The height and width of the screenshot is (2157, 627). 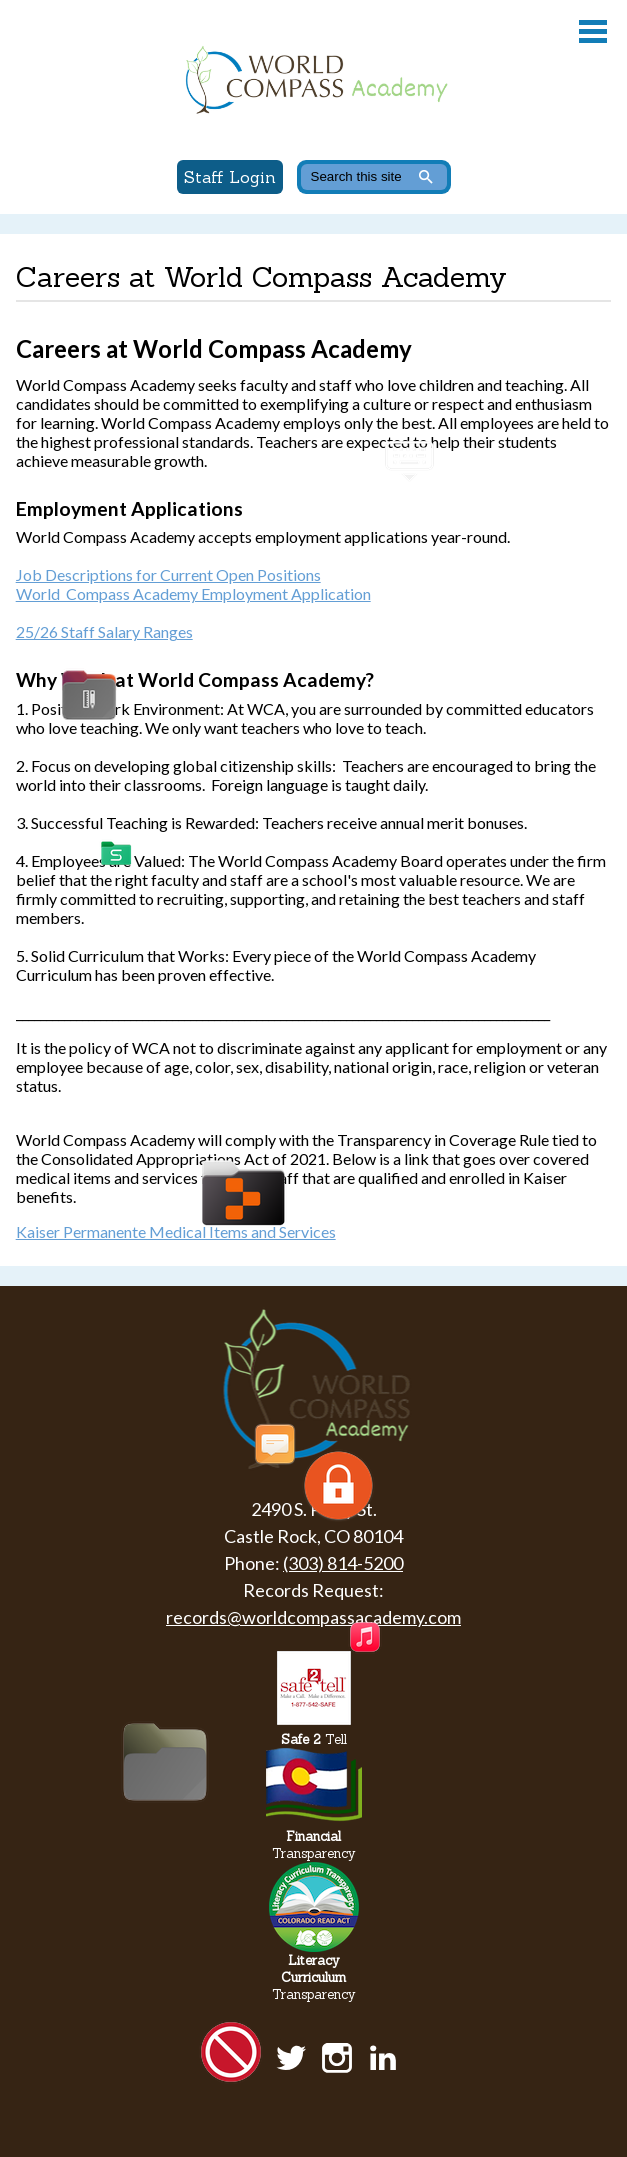 I want to click on open empathy messaging app, so click(x=275, y=1444).